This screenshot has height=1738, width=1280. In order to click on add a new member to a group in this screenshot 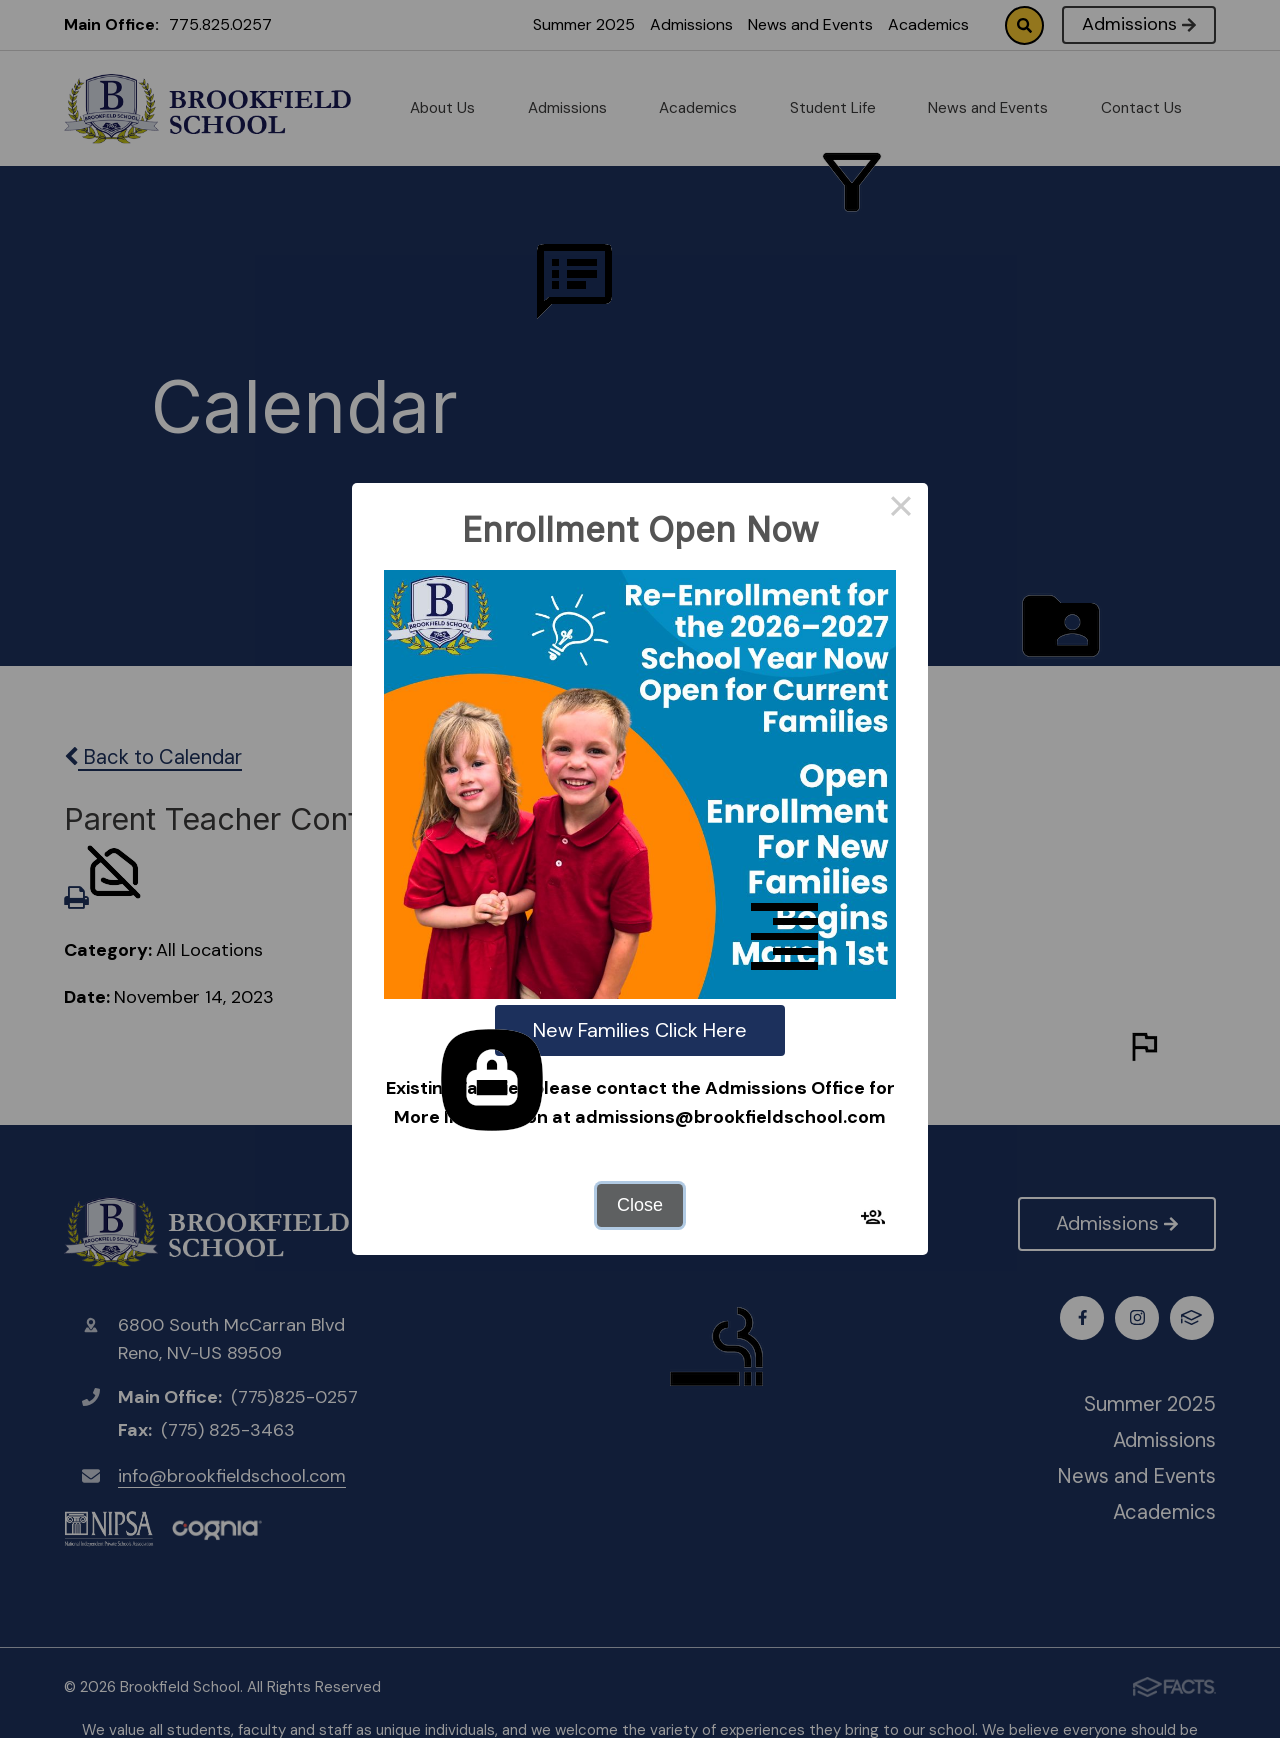, I will do `click(873, 1217)`.